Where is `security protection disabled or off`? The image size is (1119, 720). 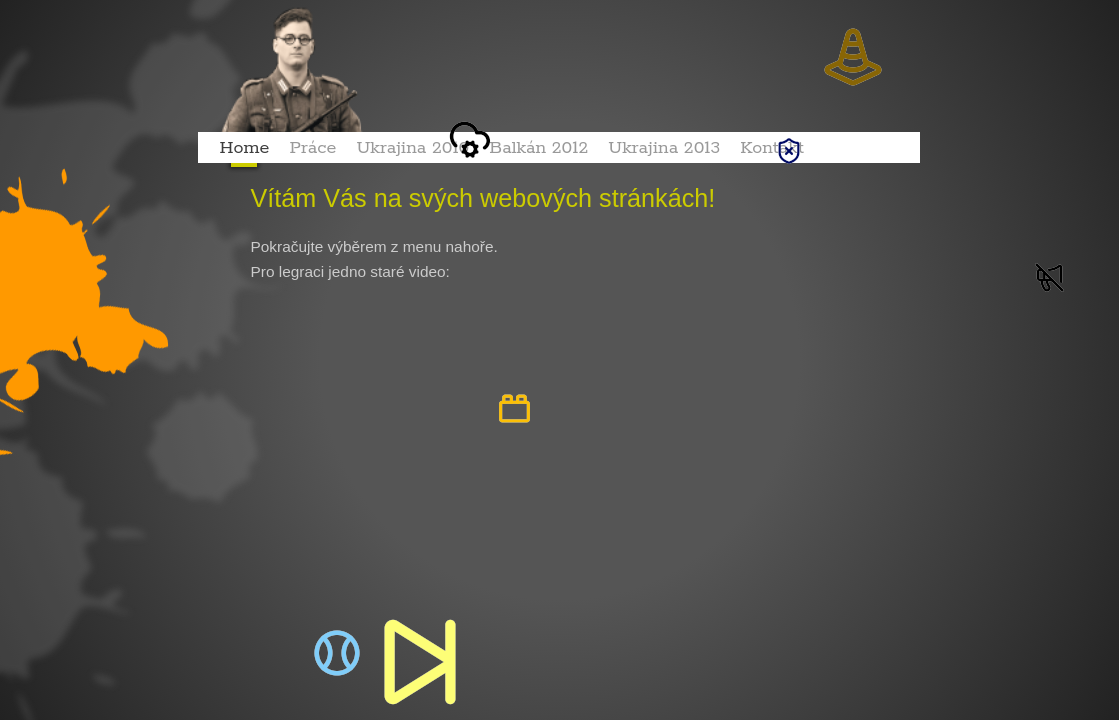
security protection disabled or off is located at coordinates (789, 151).